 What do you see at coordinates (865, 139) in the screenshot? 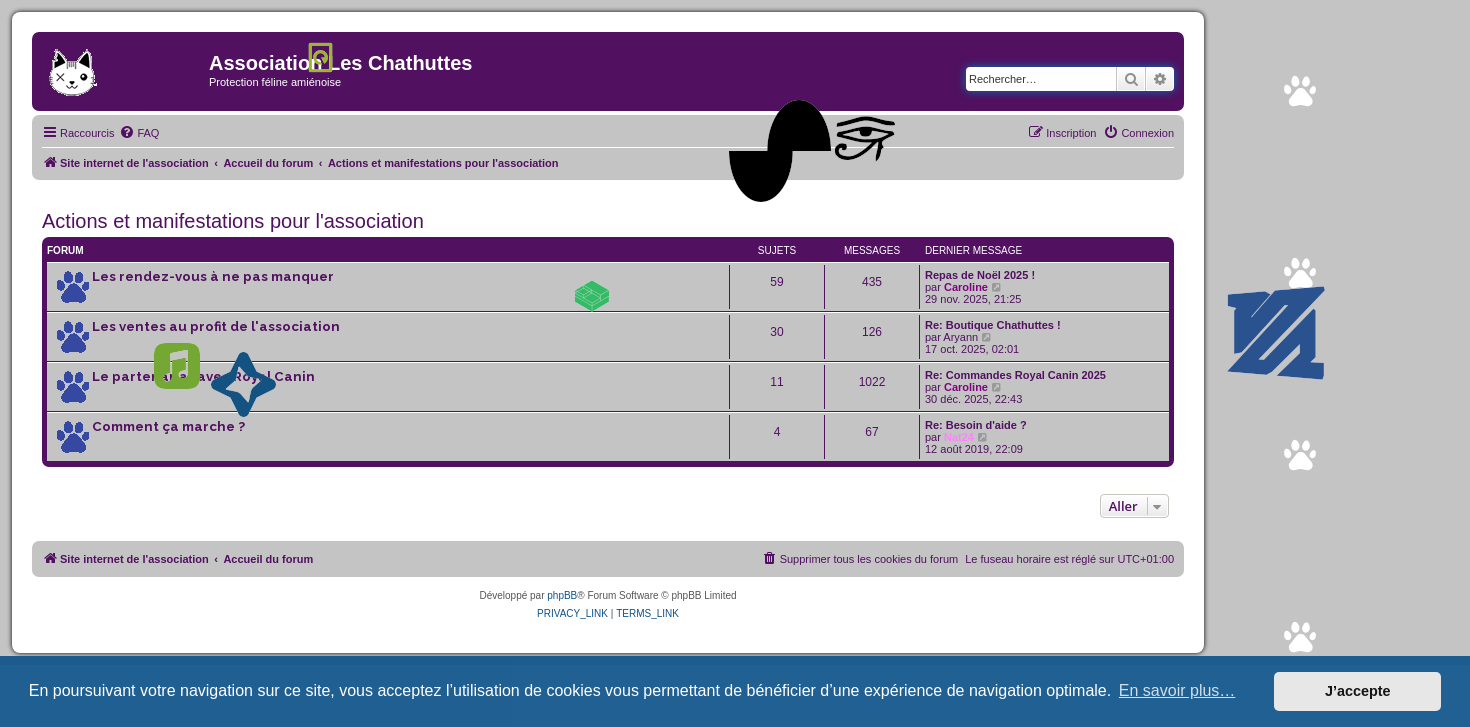
I see `sphinx documentation generator logo` at bounding box center [865, 139].